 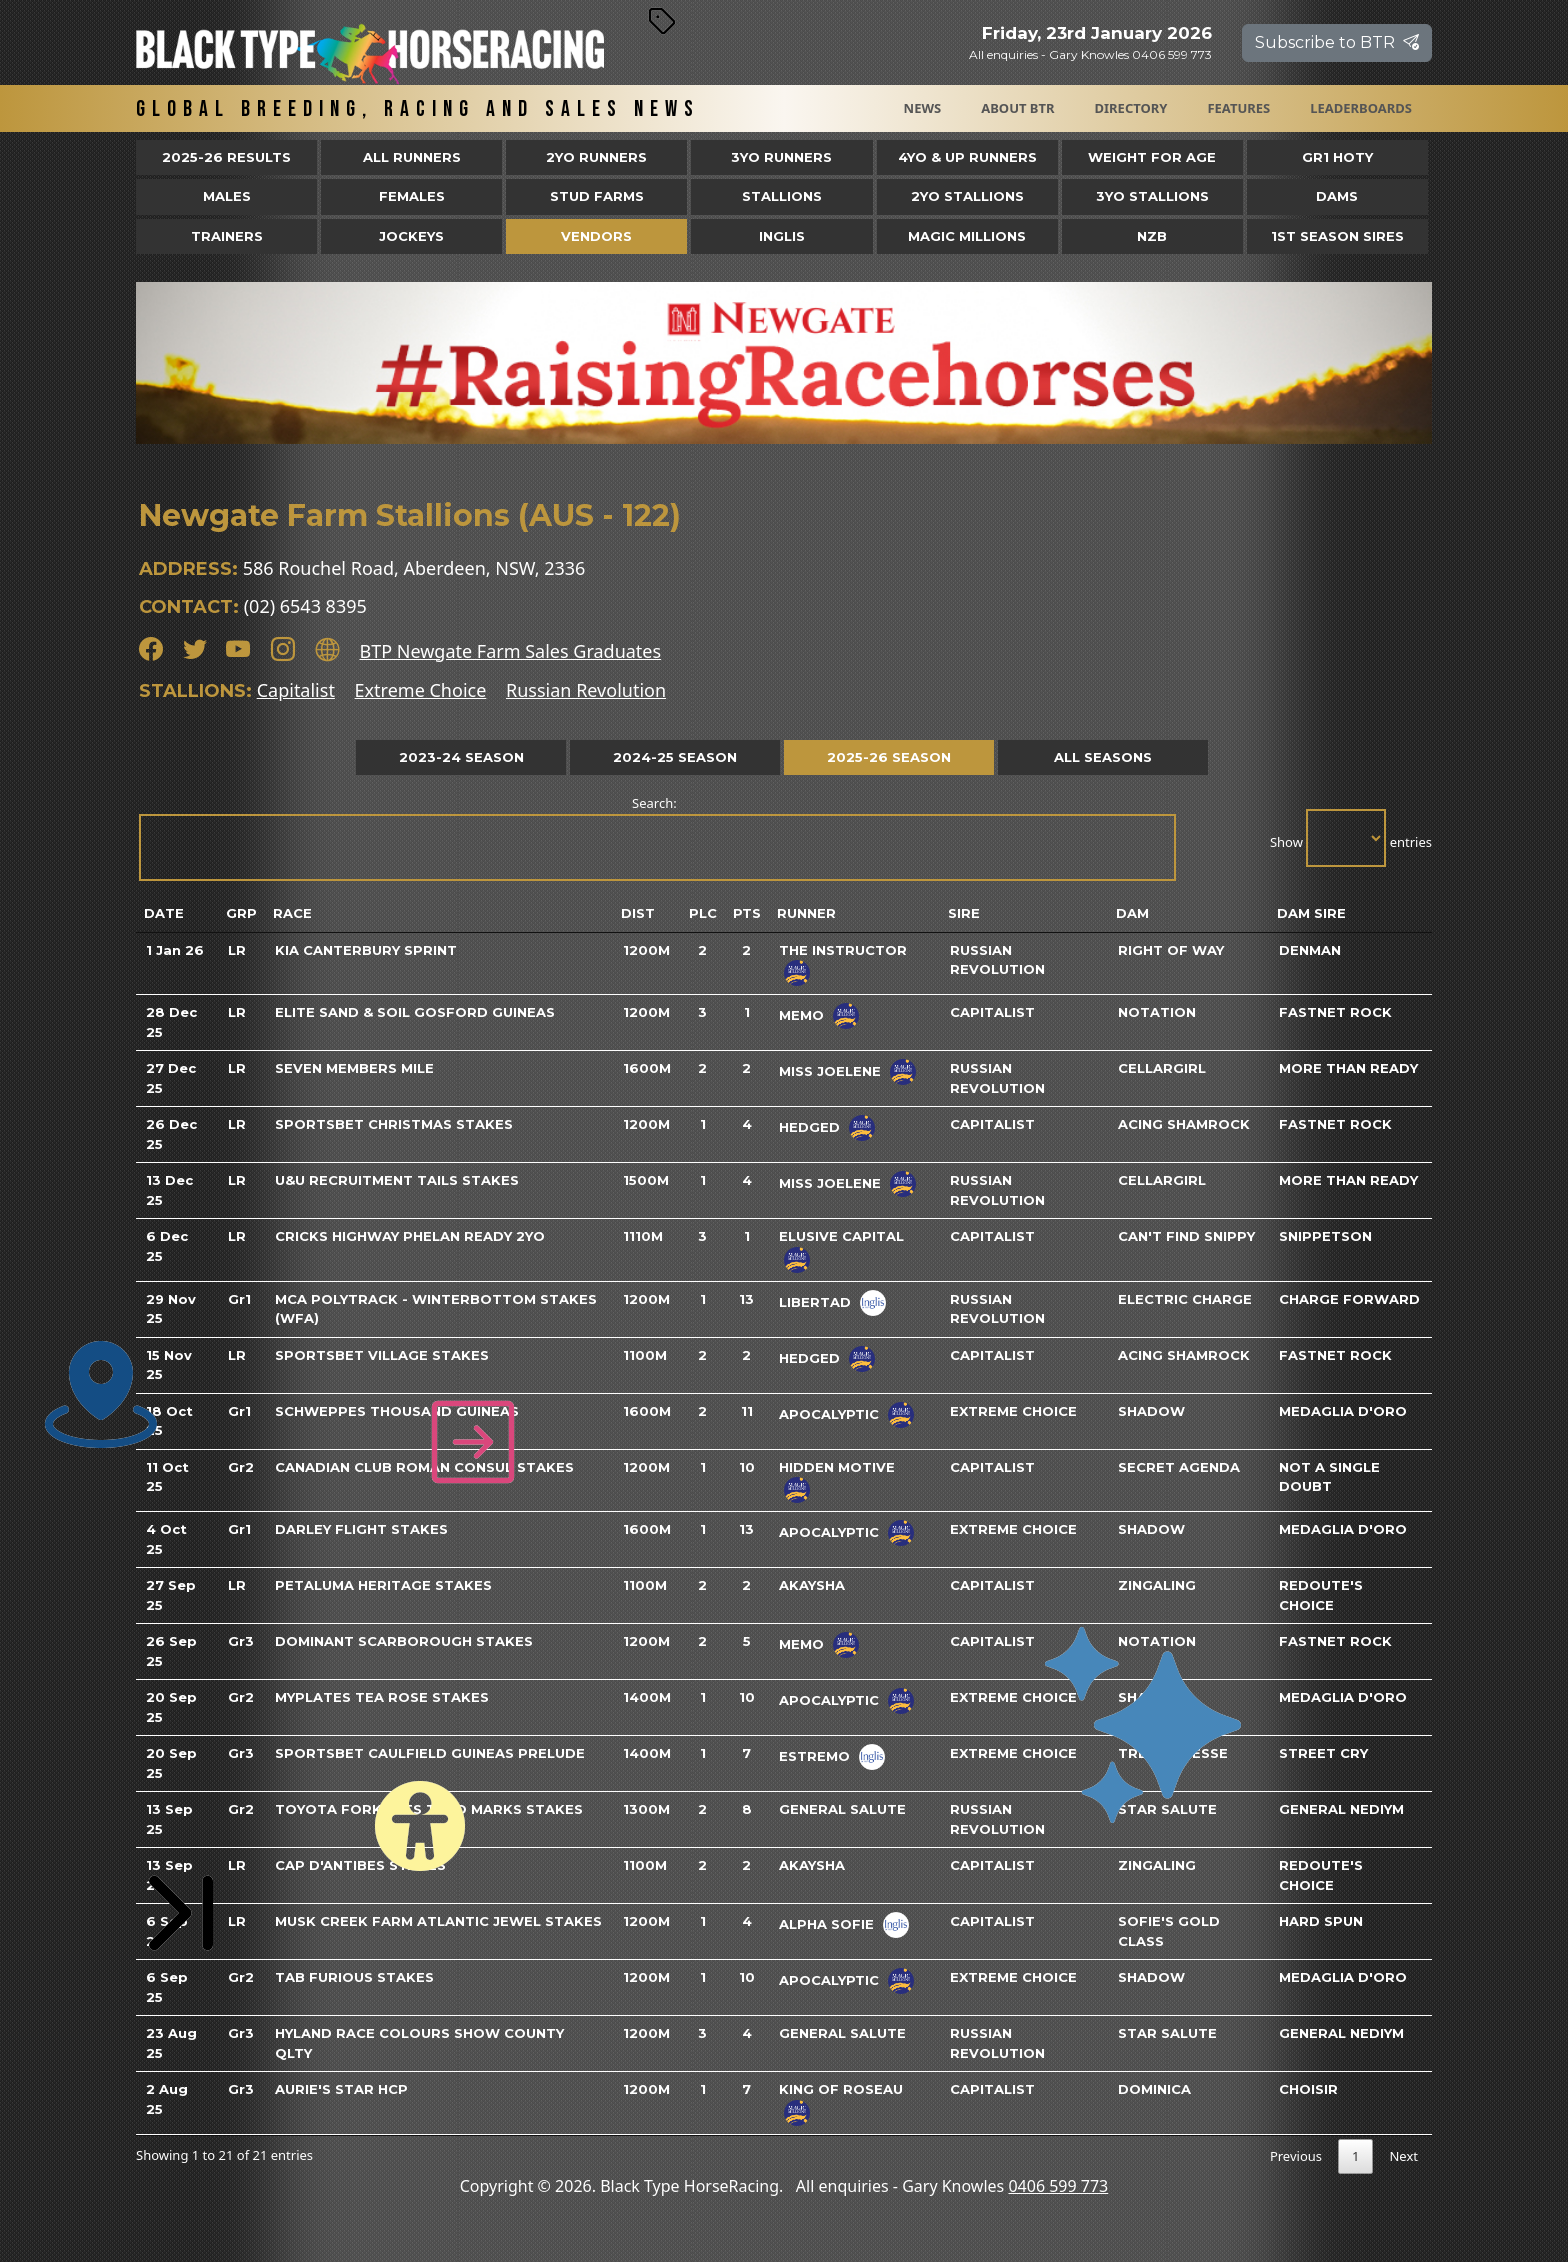 I want to click on skip to the end of a playlist or track, so click(x=181, y=1913).